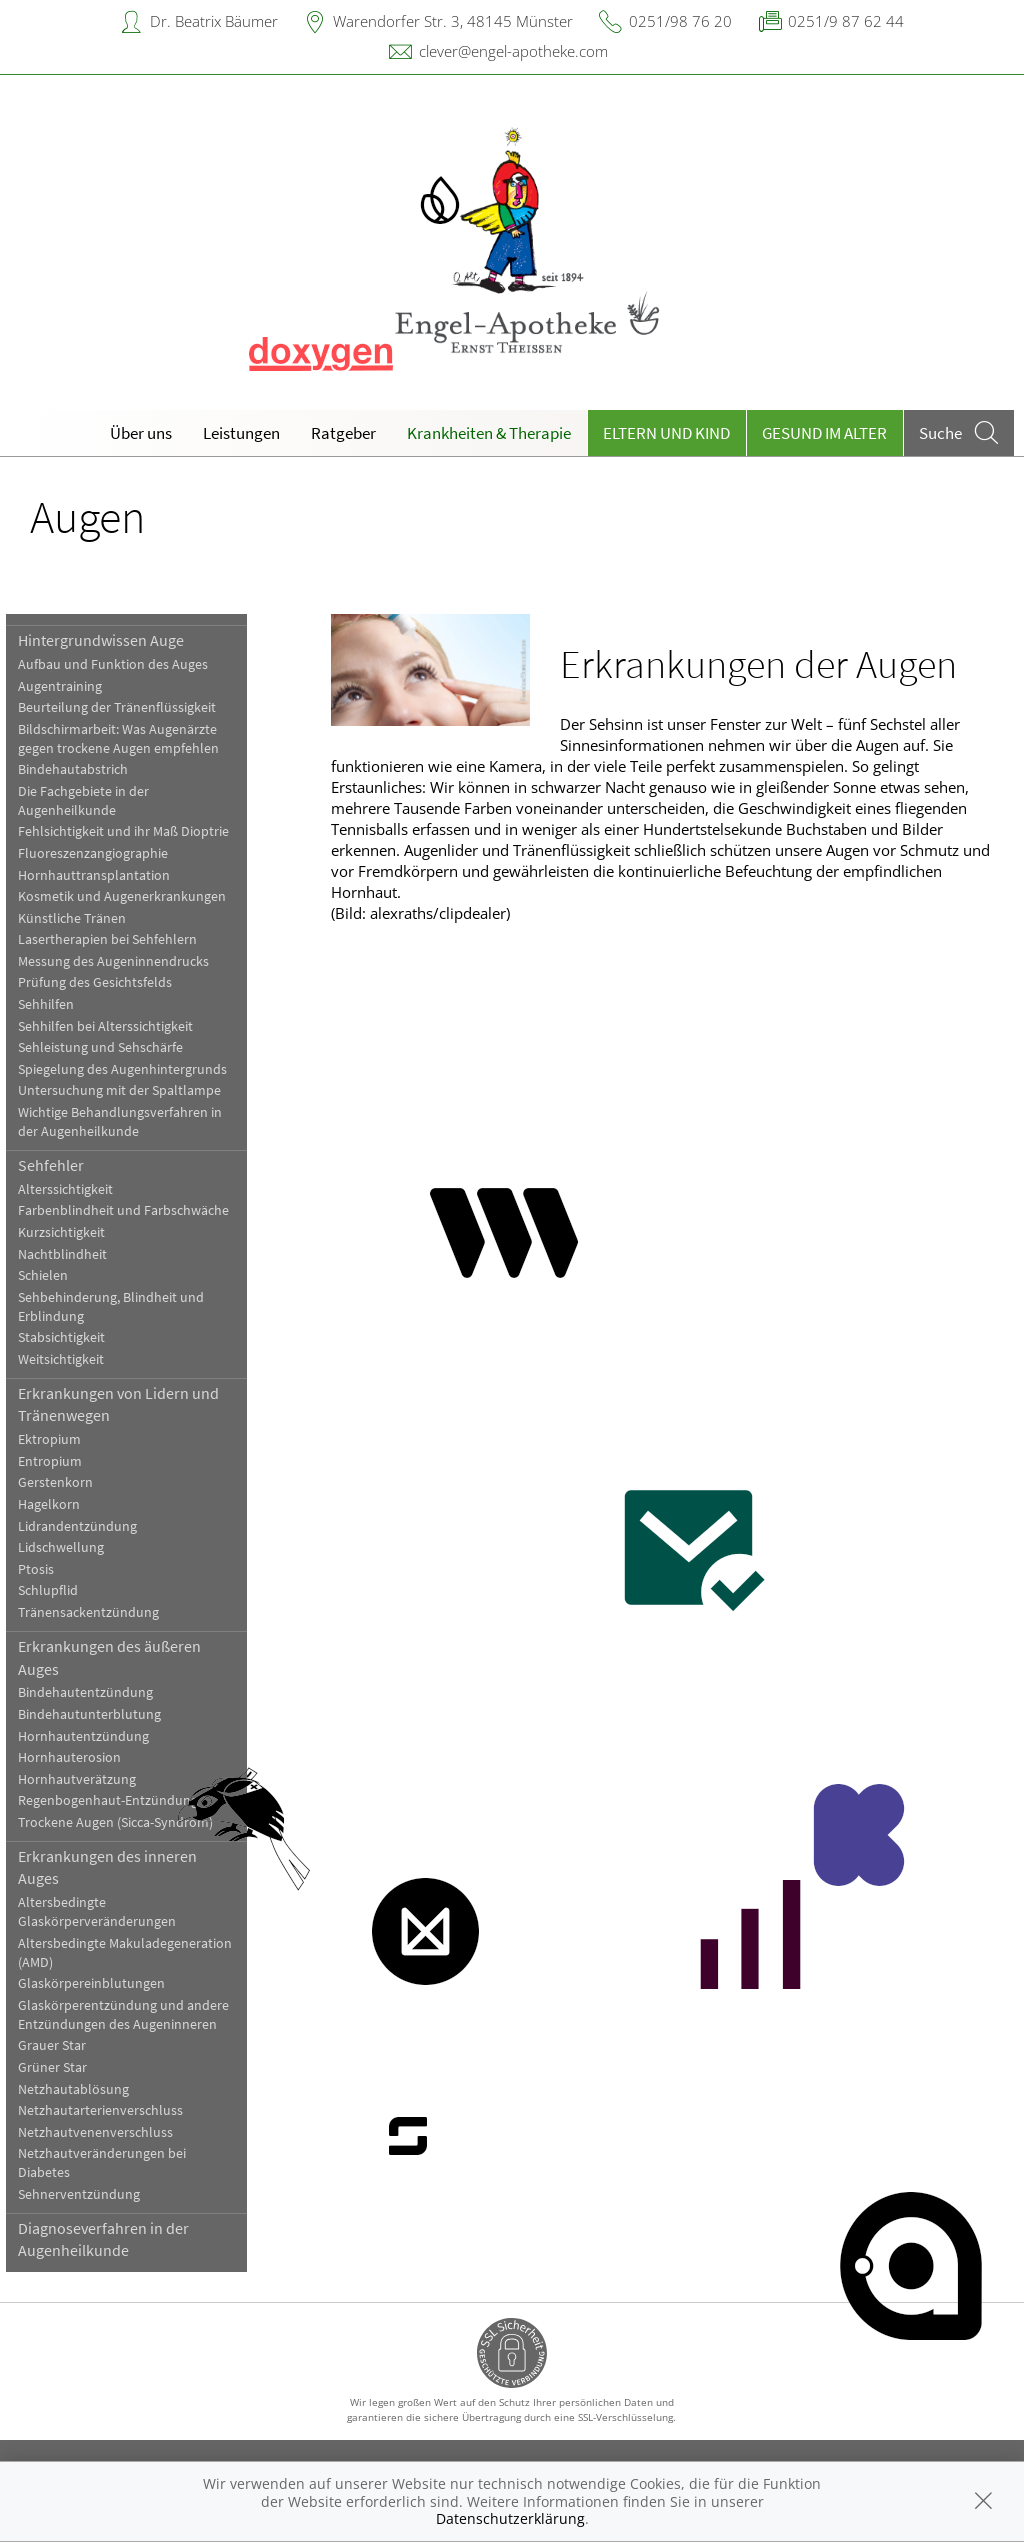  What do you see at coordinates (425, 1931) in the screenshot?
I see `open milanote app` at bounding box center [425, 1931].